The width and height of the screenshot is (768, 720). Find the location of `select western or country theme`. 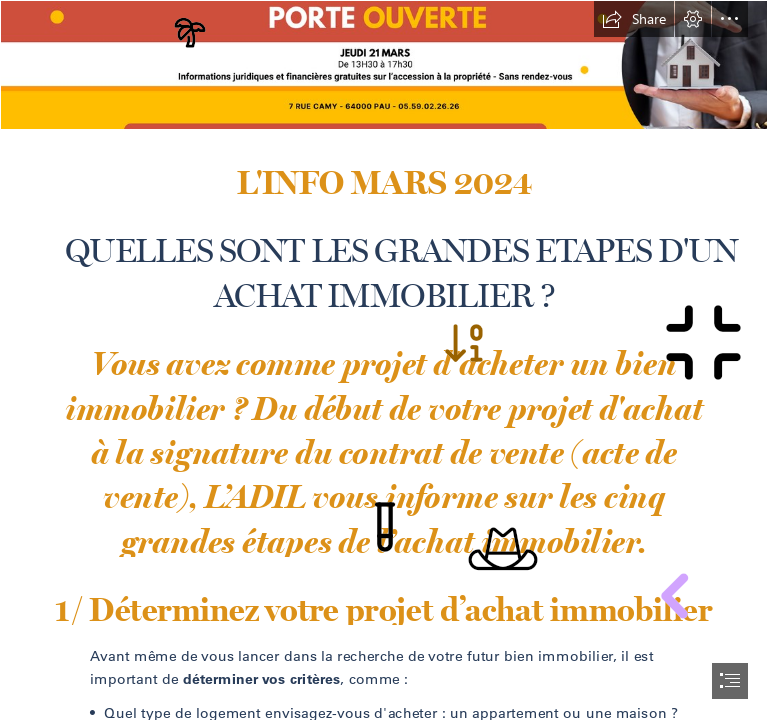

select western or country theme is located at coordinates (503, 551).